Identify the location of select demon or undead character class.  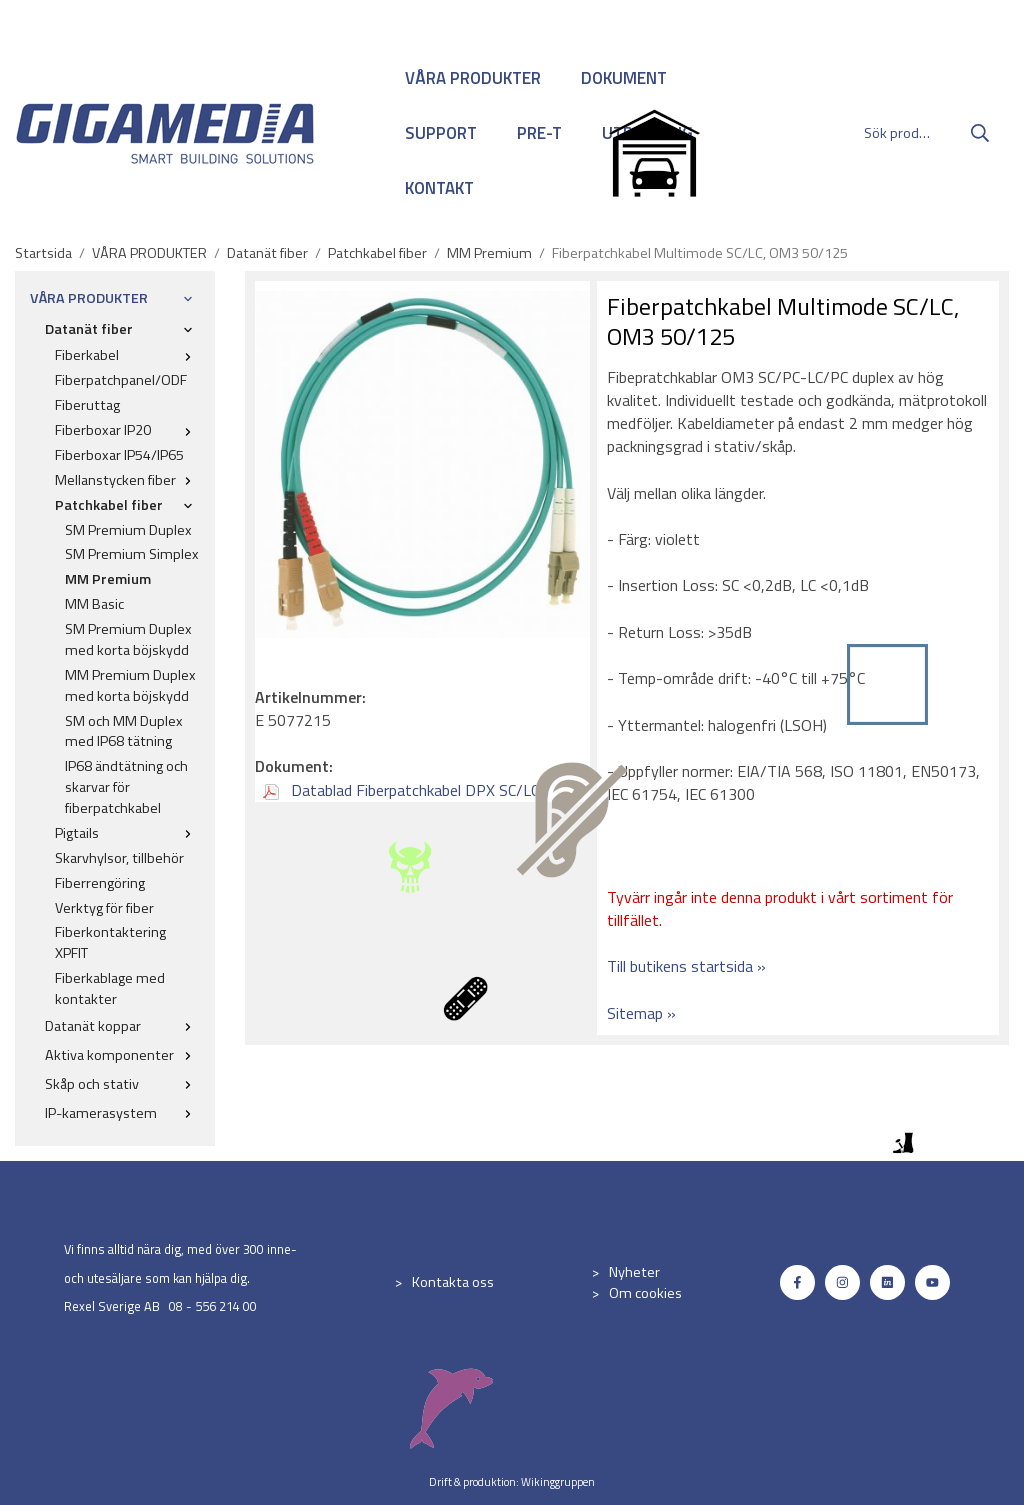
(410, 867).